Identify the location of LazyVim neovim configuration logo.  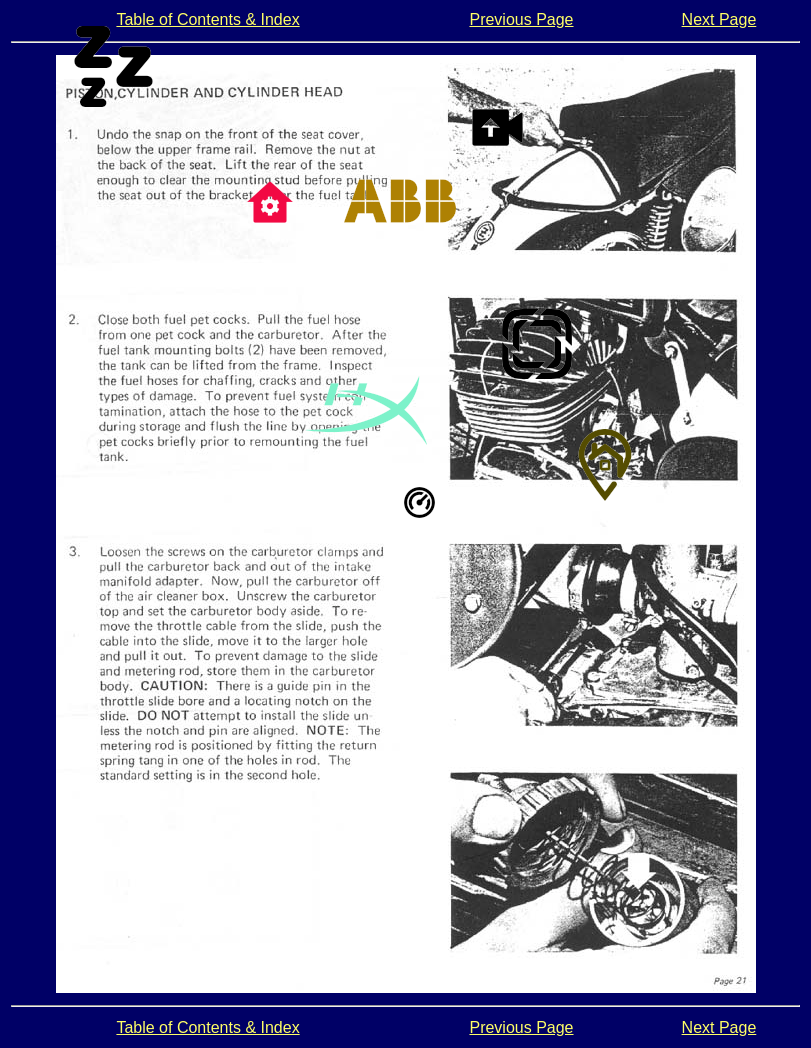
(113, 66).